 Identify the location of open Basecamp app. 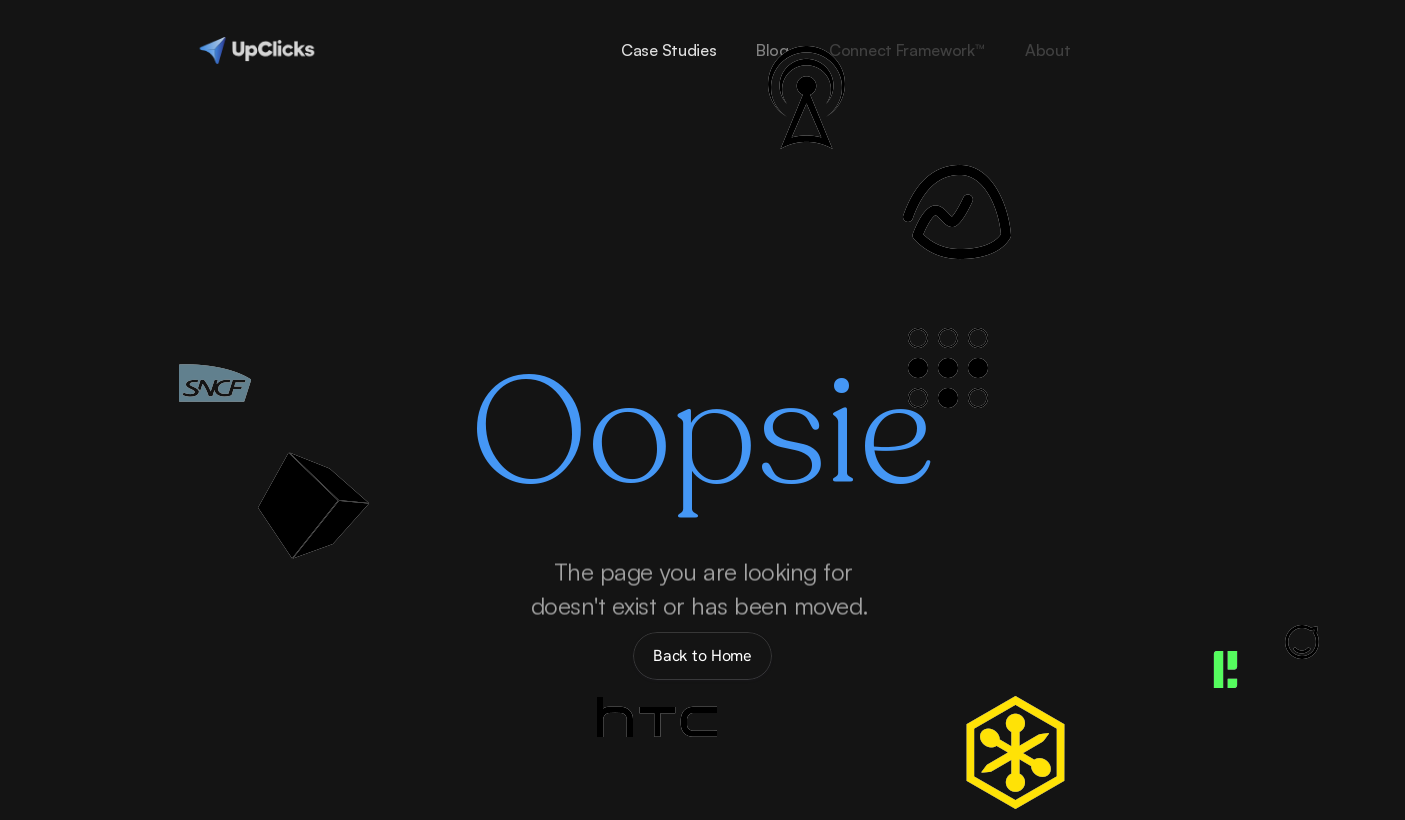
(957, 212).